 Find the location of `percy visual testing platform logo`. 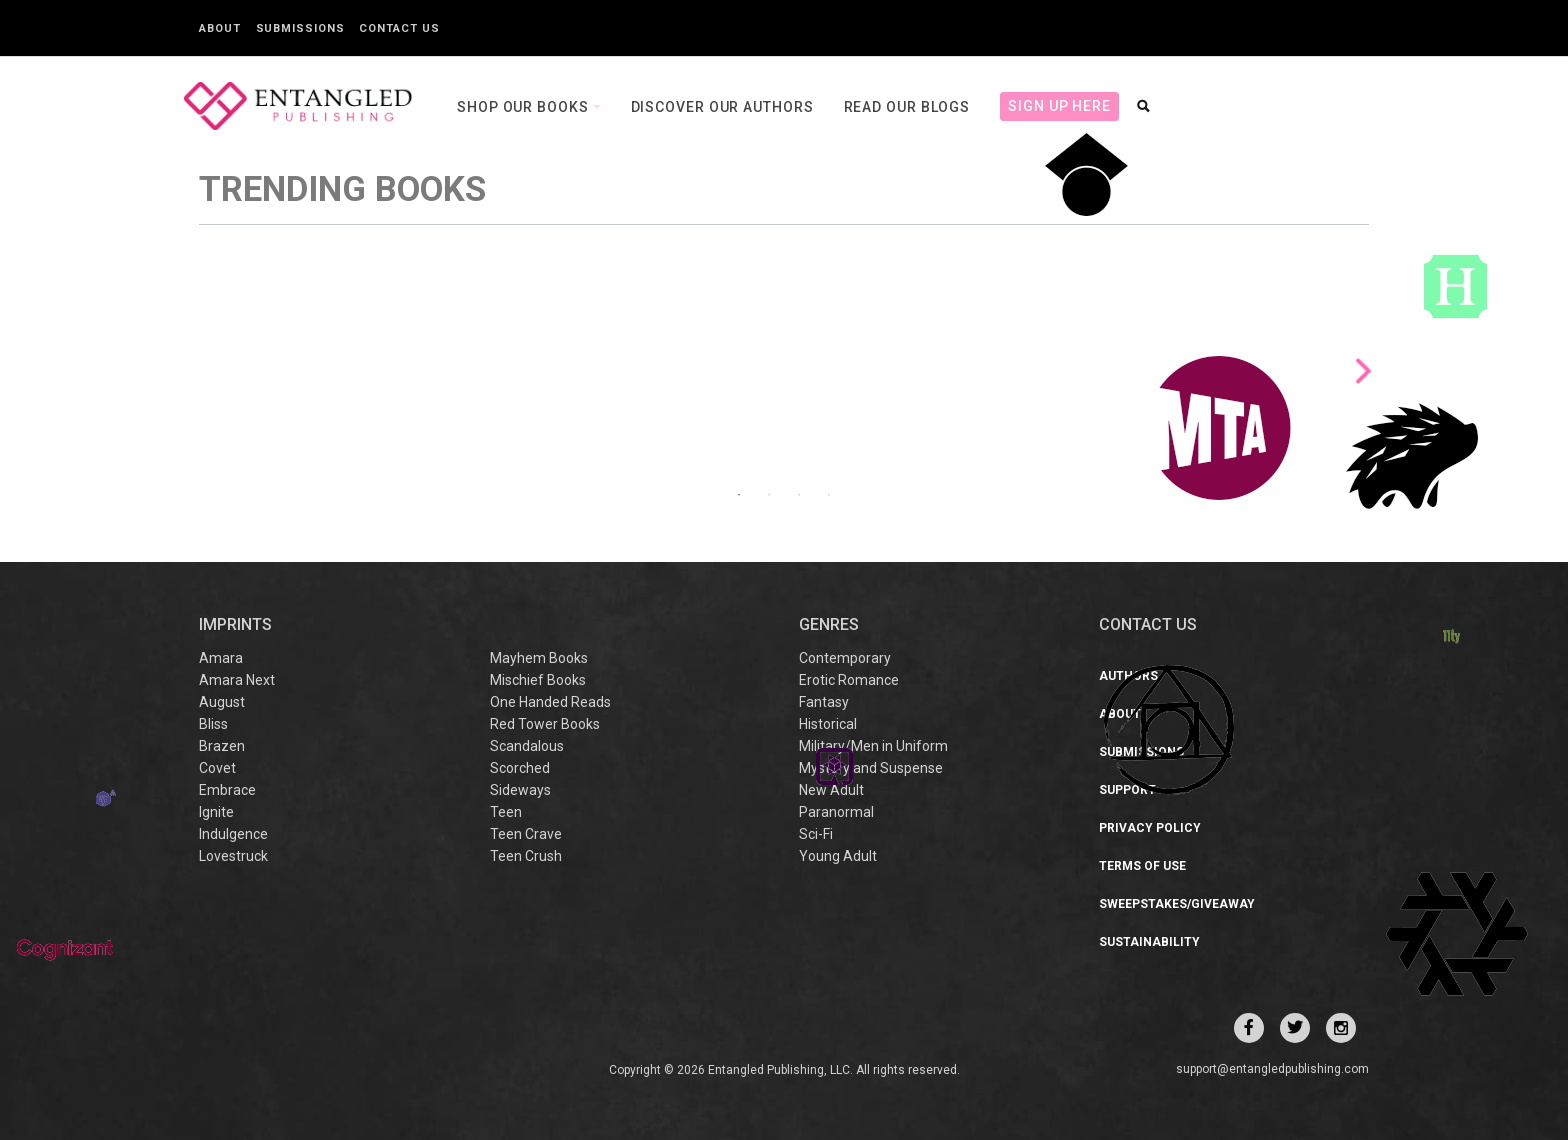

percy visual testing platform logo is located at coordinates (1412, 456).